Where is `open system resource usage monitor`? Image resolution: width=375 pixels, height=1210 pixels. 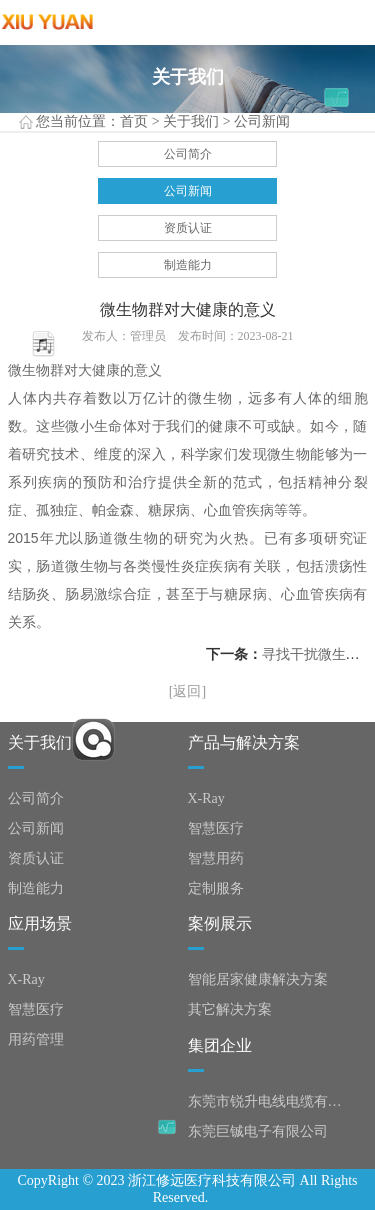 open system resource usage monitor is located at coordinates (336, 97).